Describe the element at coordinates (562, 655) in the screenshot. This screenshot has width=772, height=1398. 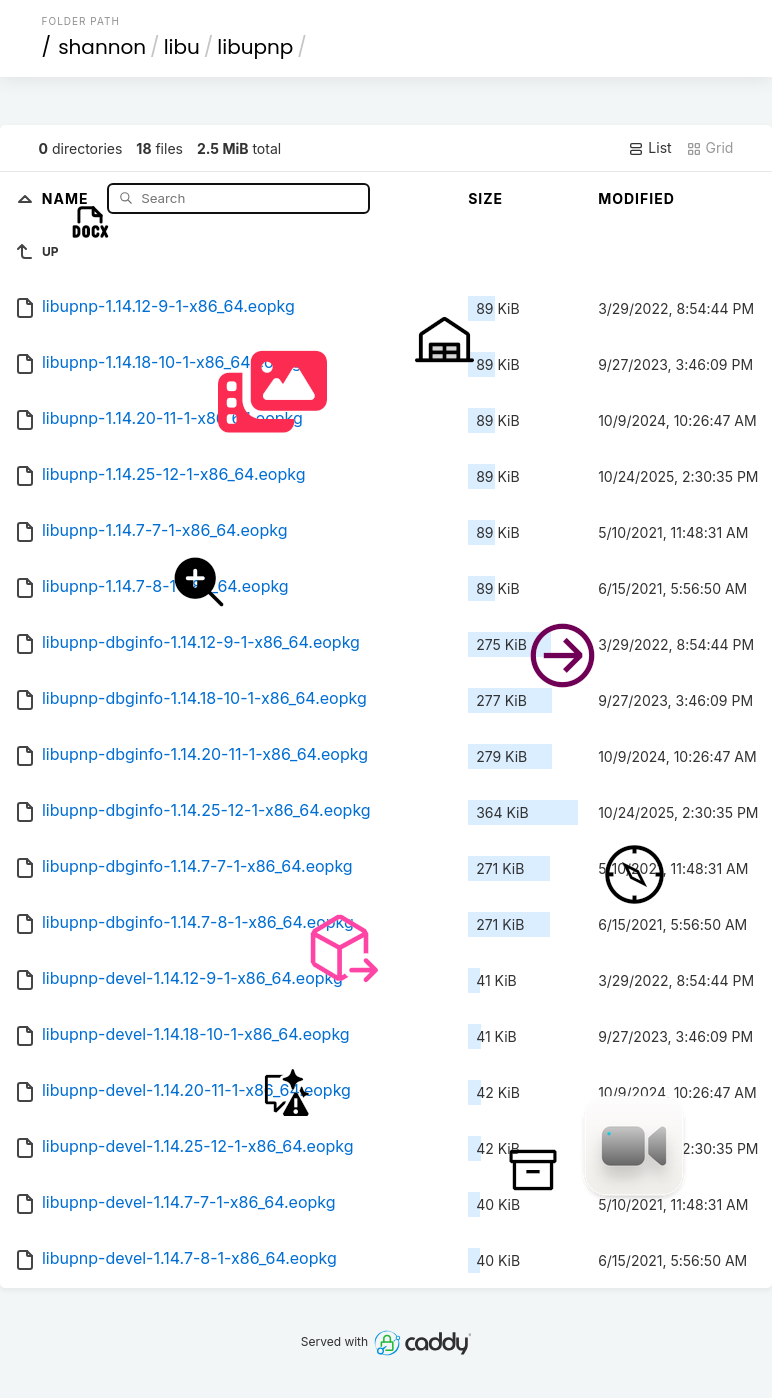
I see `proceed to the next step` at that location.